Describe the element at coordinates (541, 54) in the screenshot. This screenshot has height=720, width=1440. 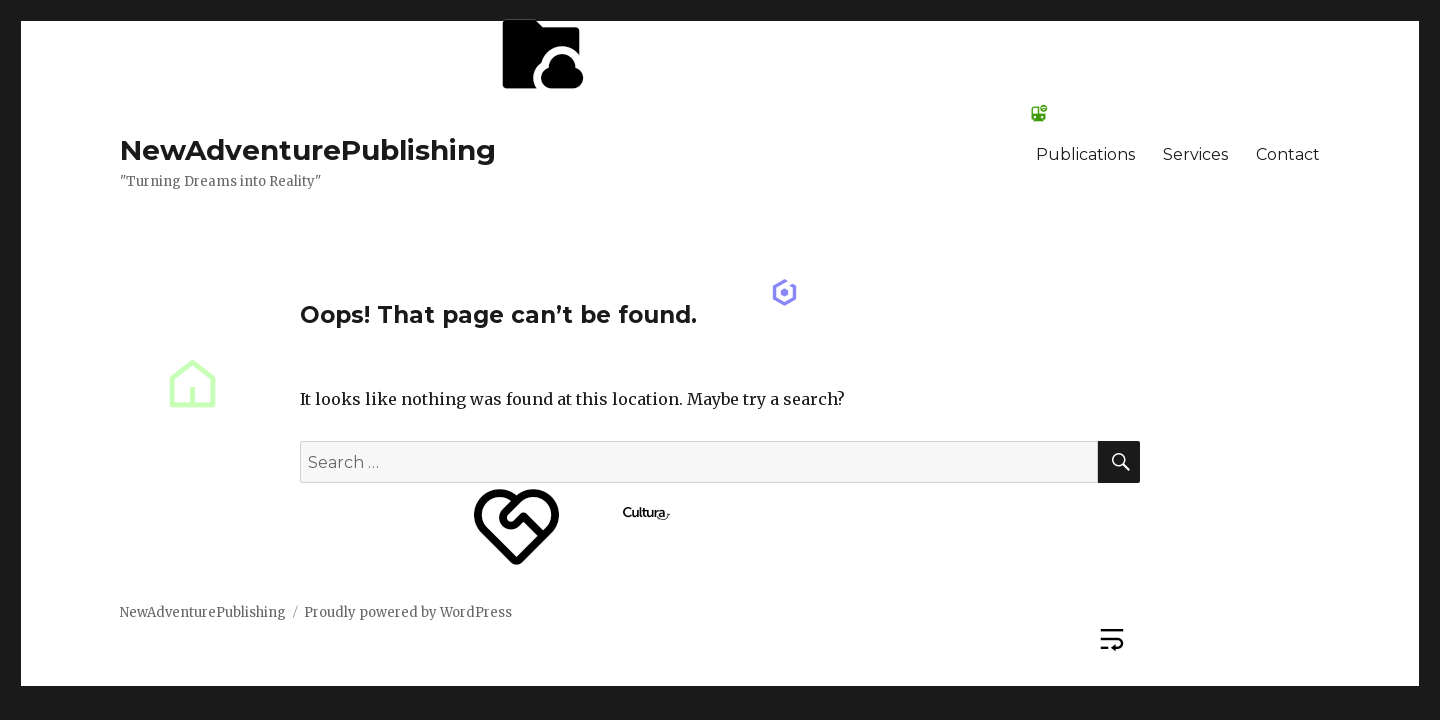
I see `access cloud storage folder` at that location.